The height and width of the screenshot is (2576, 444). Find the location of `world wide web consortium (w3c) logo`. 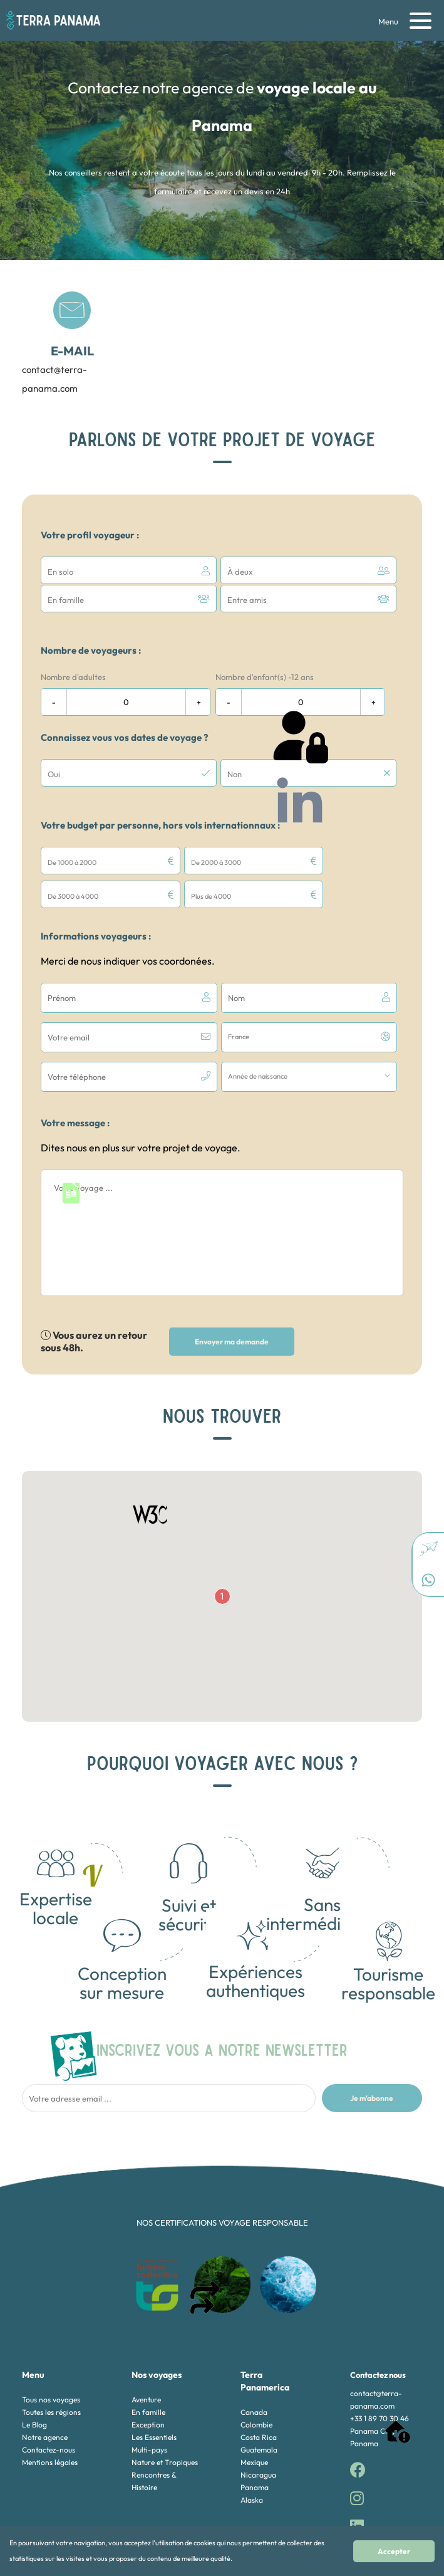

world wide web consortium (w3c) logo is located at coordinates (150, 1514).